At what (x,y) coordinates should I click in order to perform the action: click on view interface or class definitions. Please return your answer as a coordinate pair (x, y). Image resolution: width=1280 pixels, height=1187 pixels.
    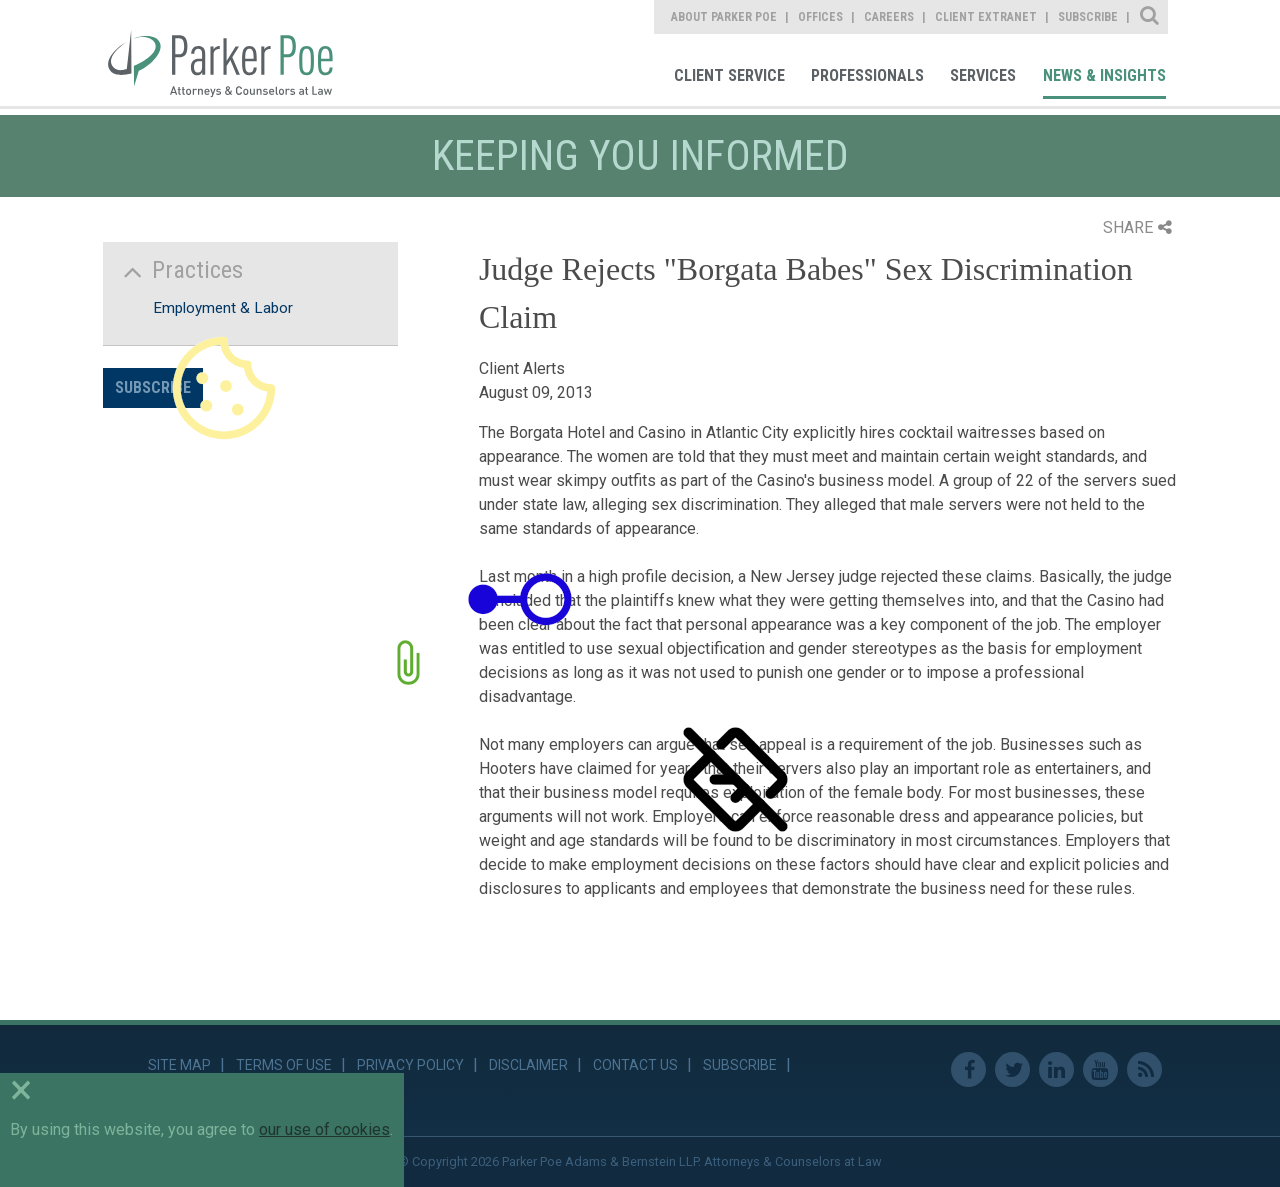
    Looking at the image, I should click on (520, 603).